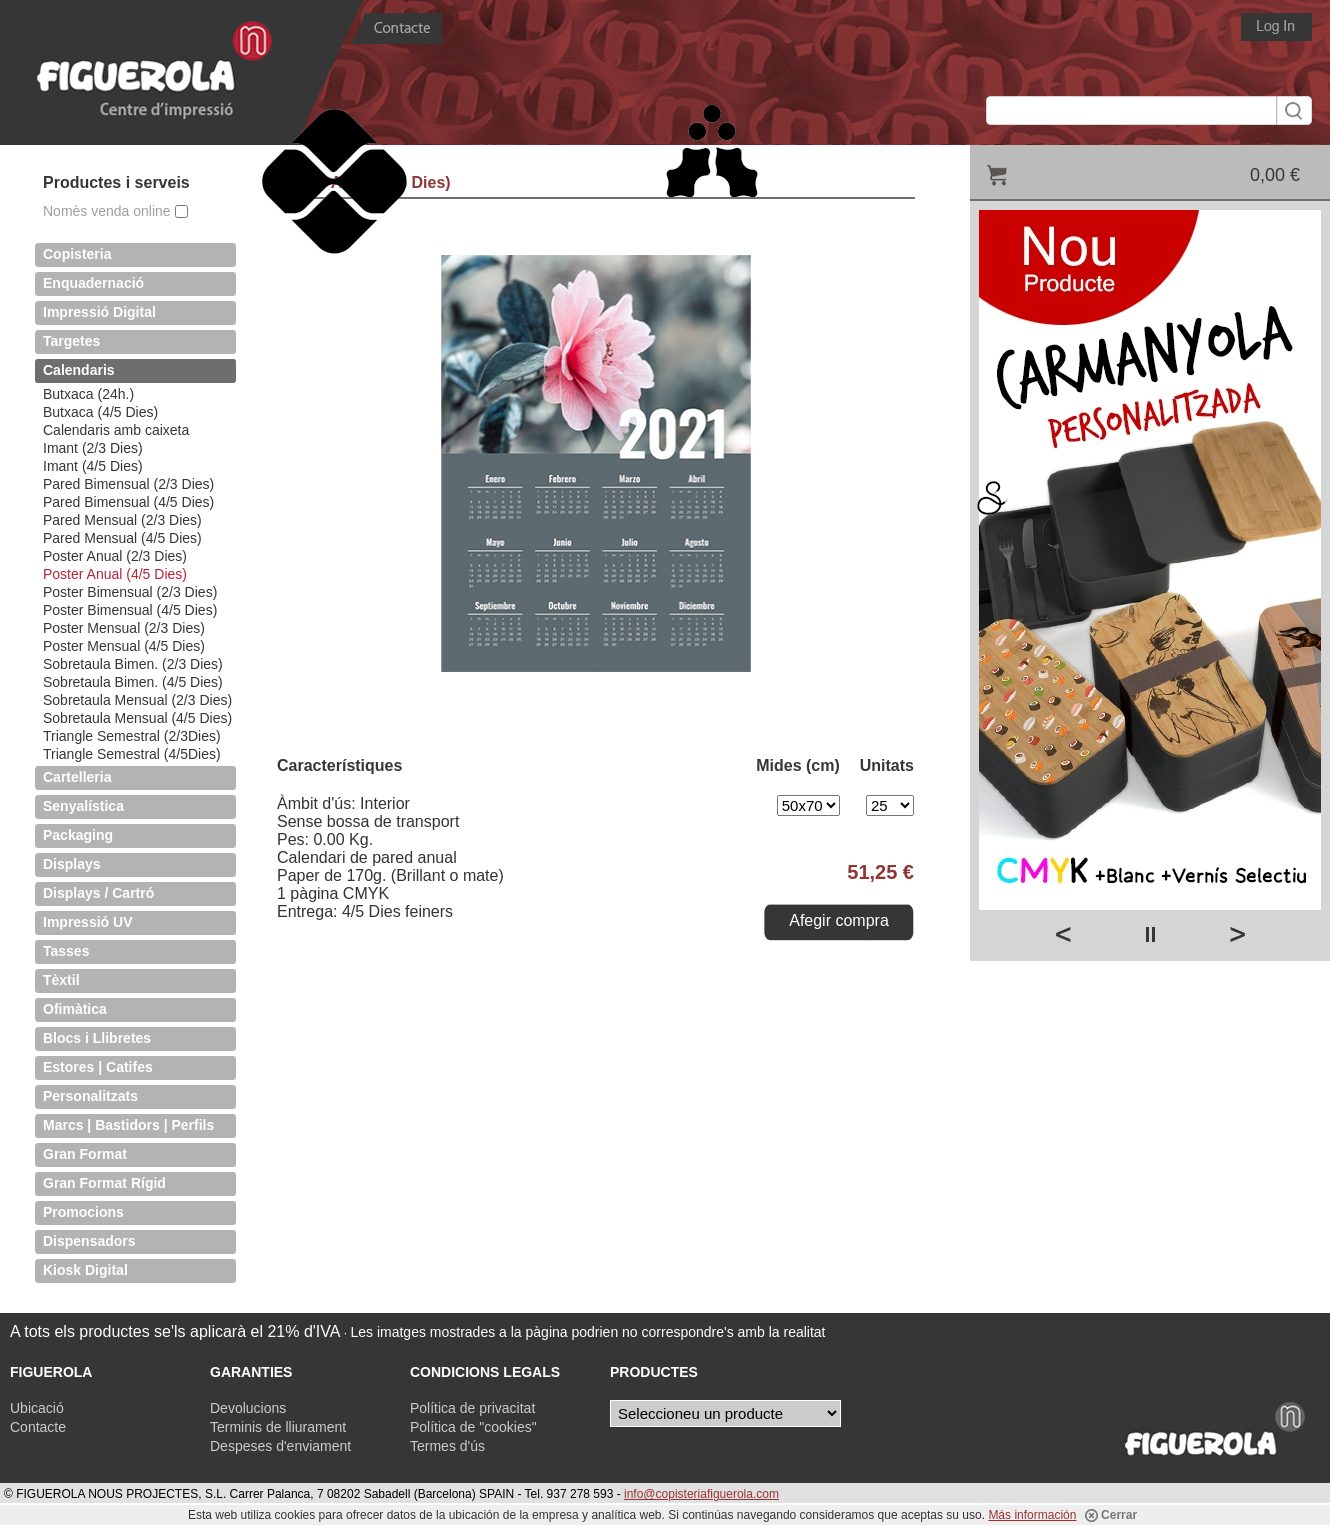  What do you see at coordinates (712, 152) in the screenshot?
I see `indicates holiday or christmas-themed content` at bounding box center [712, 152].